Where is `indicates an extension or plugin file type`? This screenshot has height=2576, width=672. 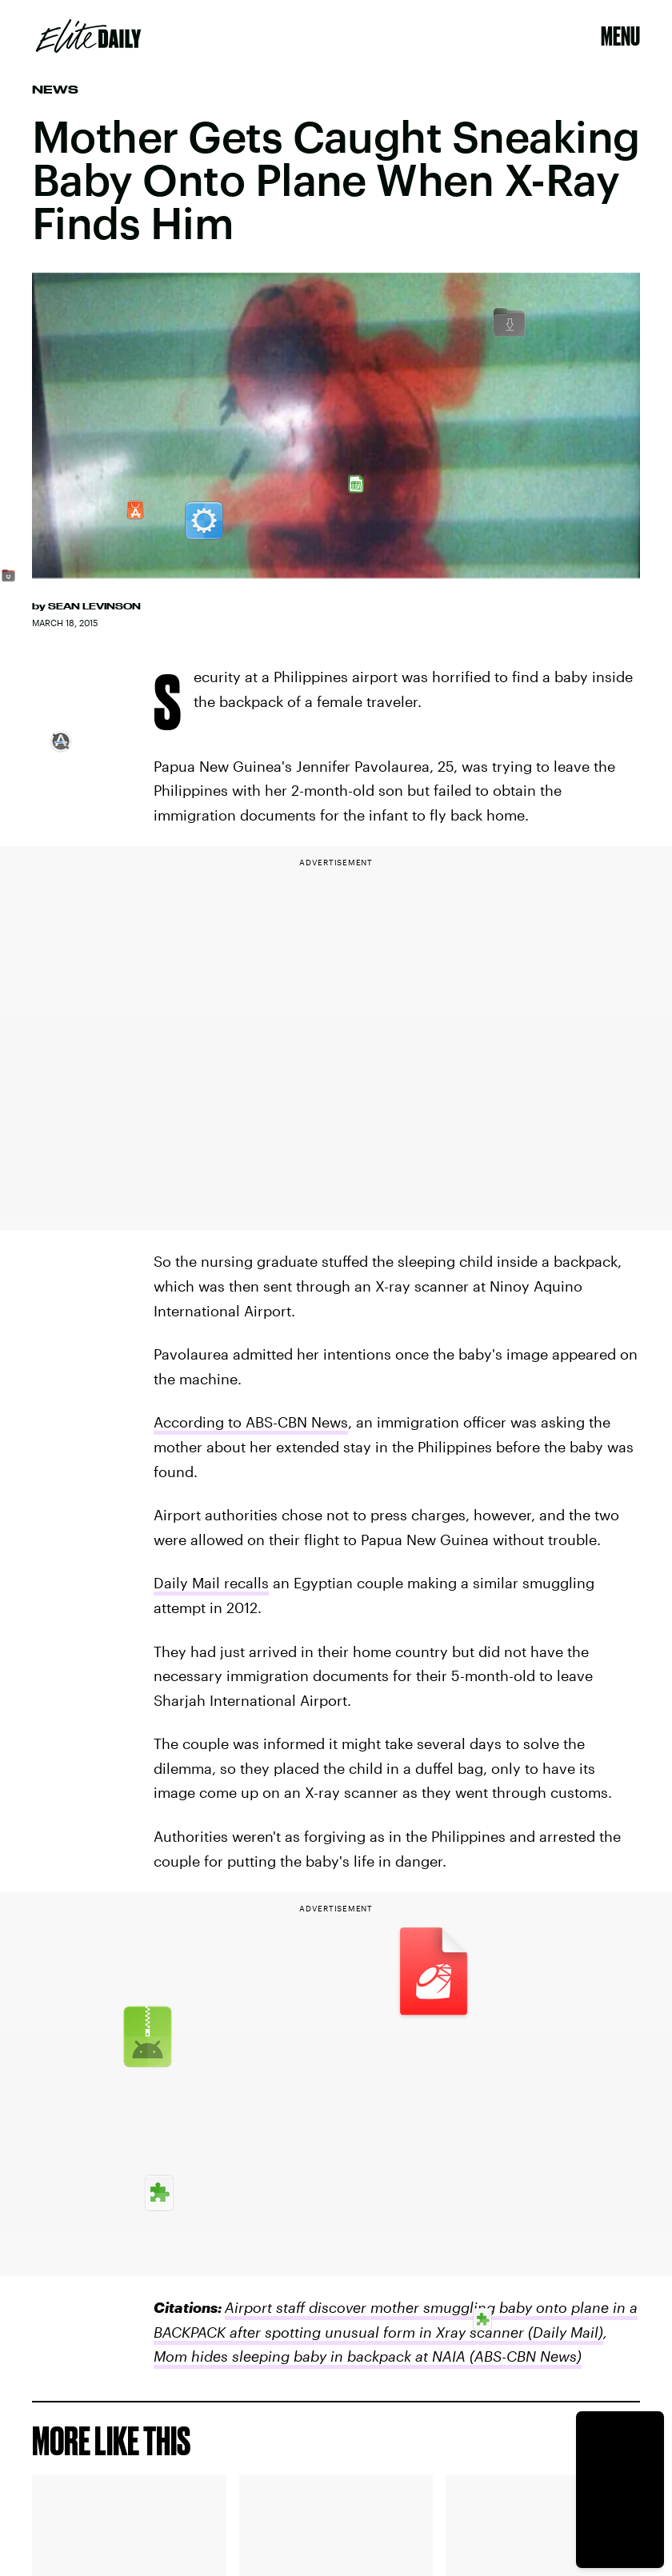 indicates an extension or plugin file type is located at coordinates (159, 2193).